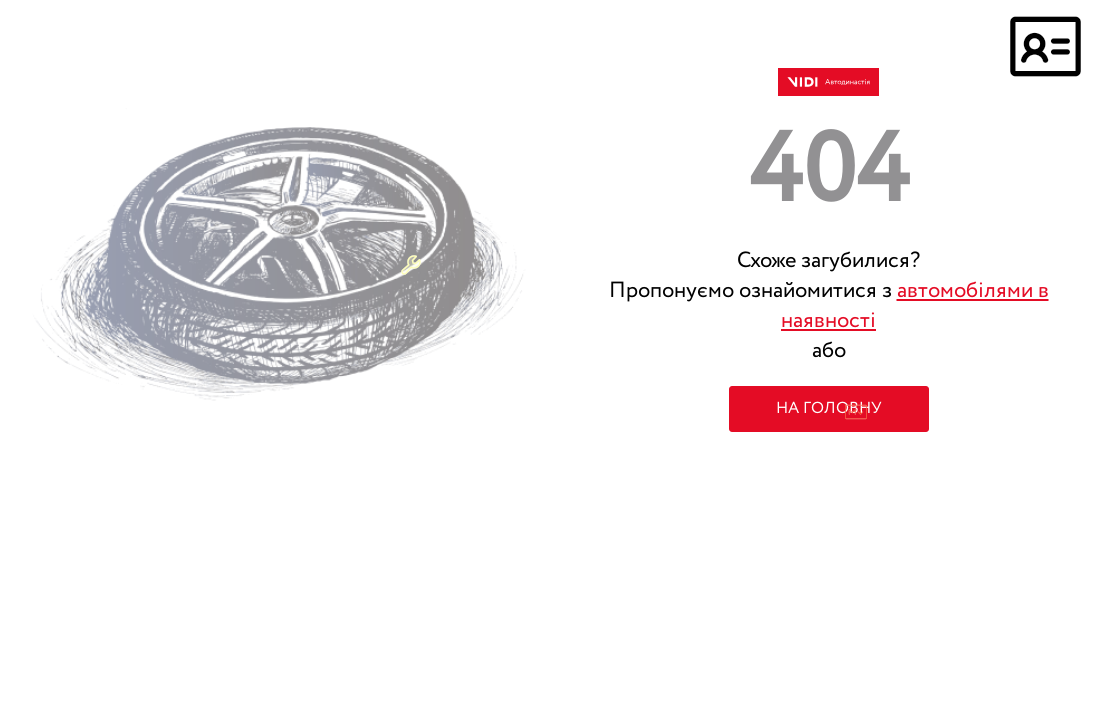 The width and height of the screenshot is (1120, 720). Describe the element at coordinates (1045, 46) in the screenshot. I see `view profile or account information` at that location.